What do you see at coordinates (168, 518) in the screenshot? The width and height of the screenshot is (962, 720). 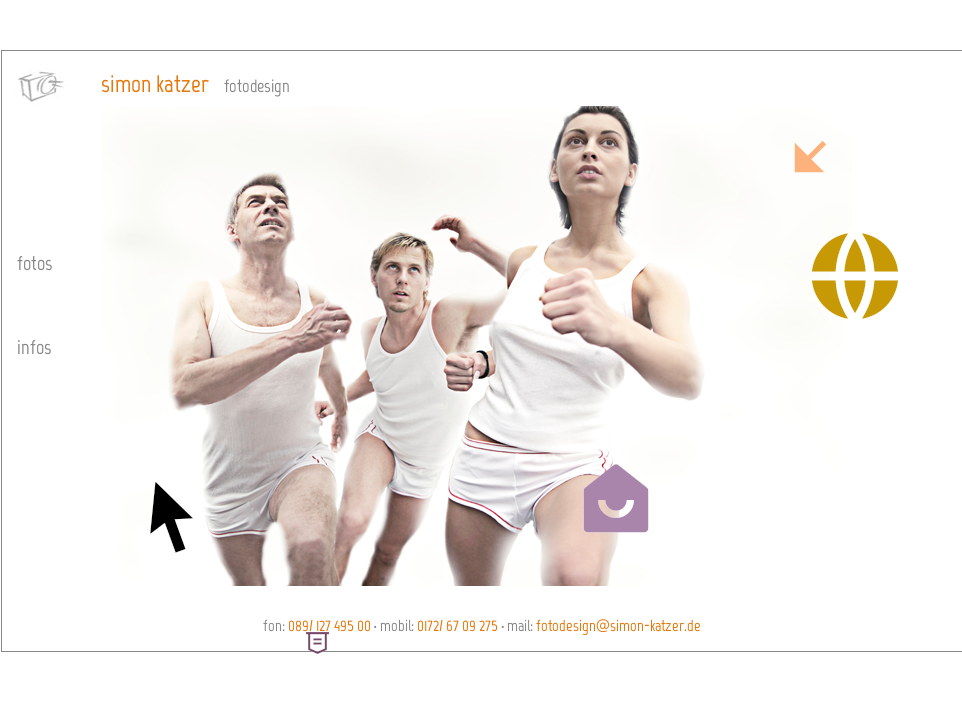 I see `cursor app logo` at bounding box center [168, 518].